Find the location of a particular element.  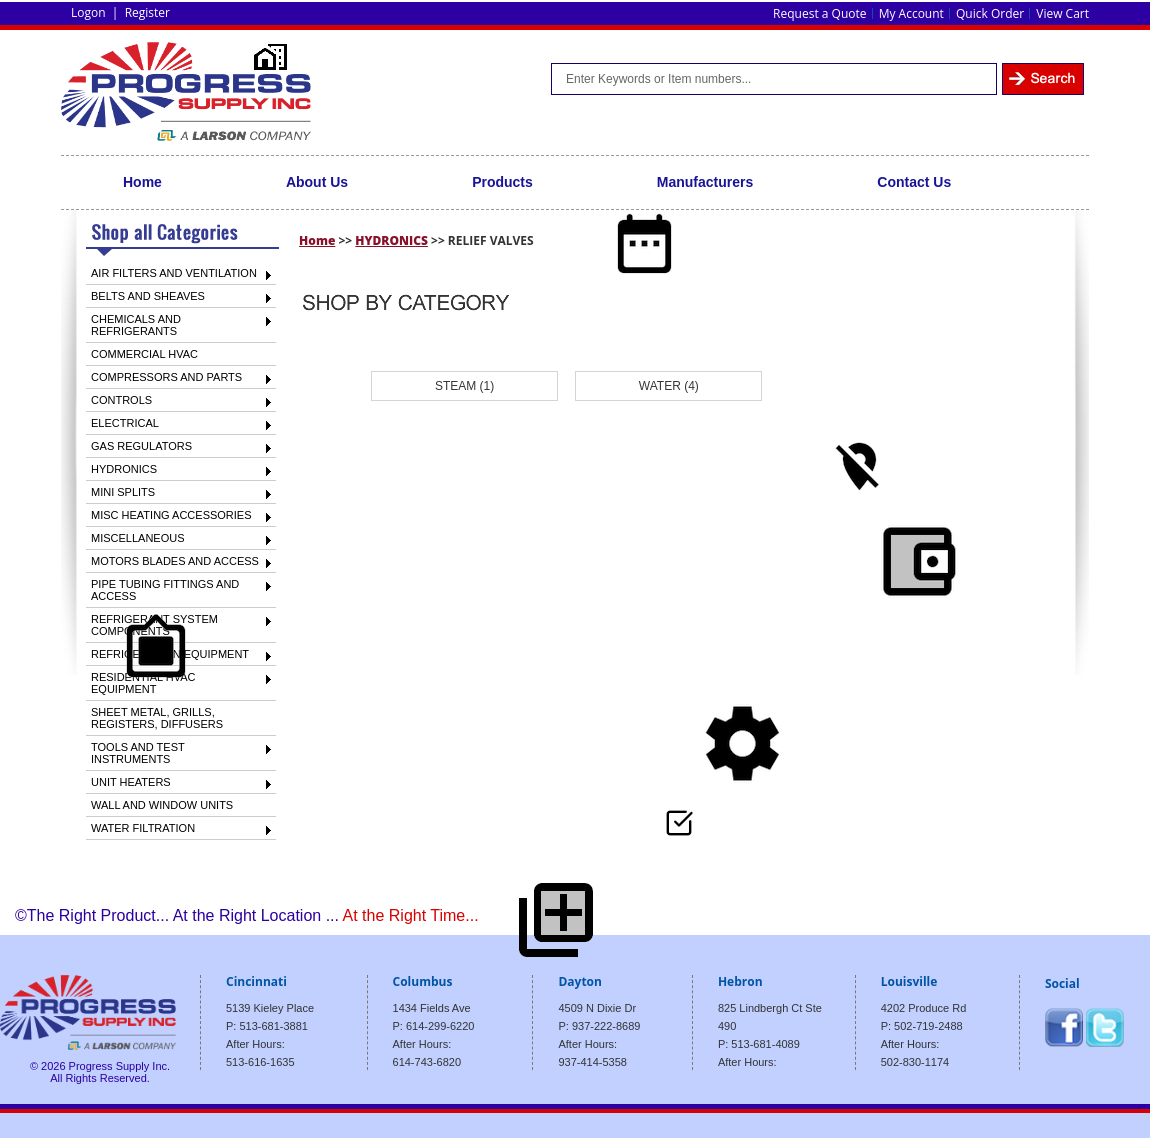

access your digital wallet is located at coordinates (917, 561).